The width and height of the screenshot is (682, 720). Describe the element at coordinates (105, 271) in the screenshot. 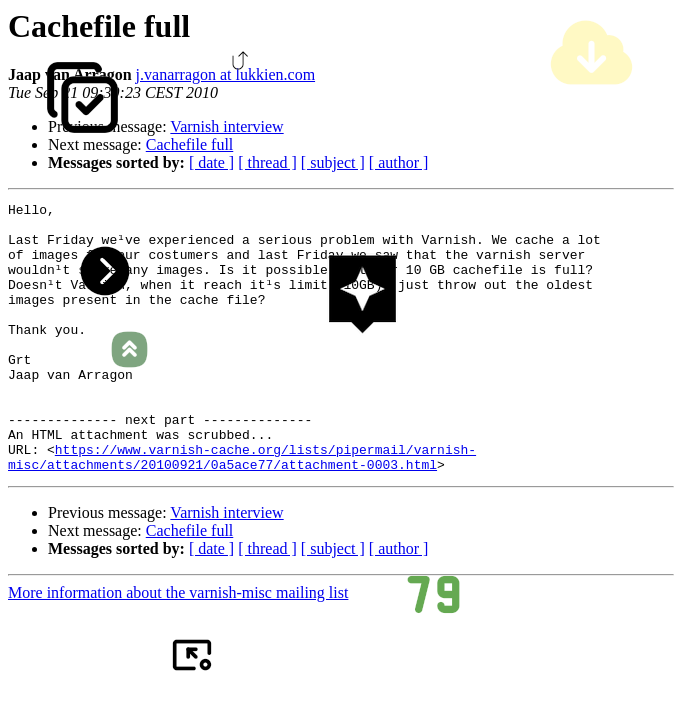

I see `go to the next item or page` at that location.